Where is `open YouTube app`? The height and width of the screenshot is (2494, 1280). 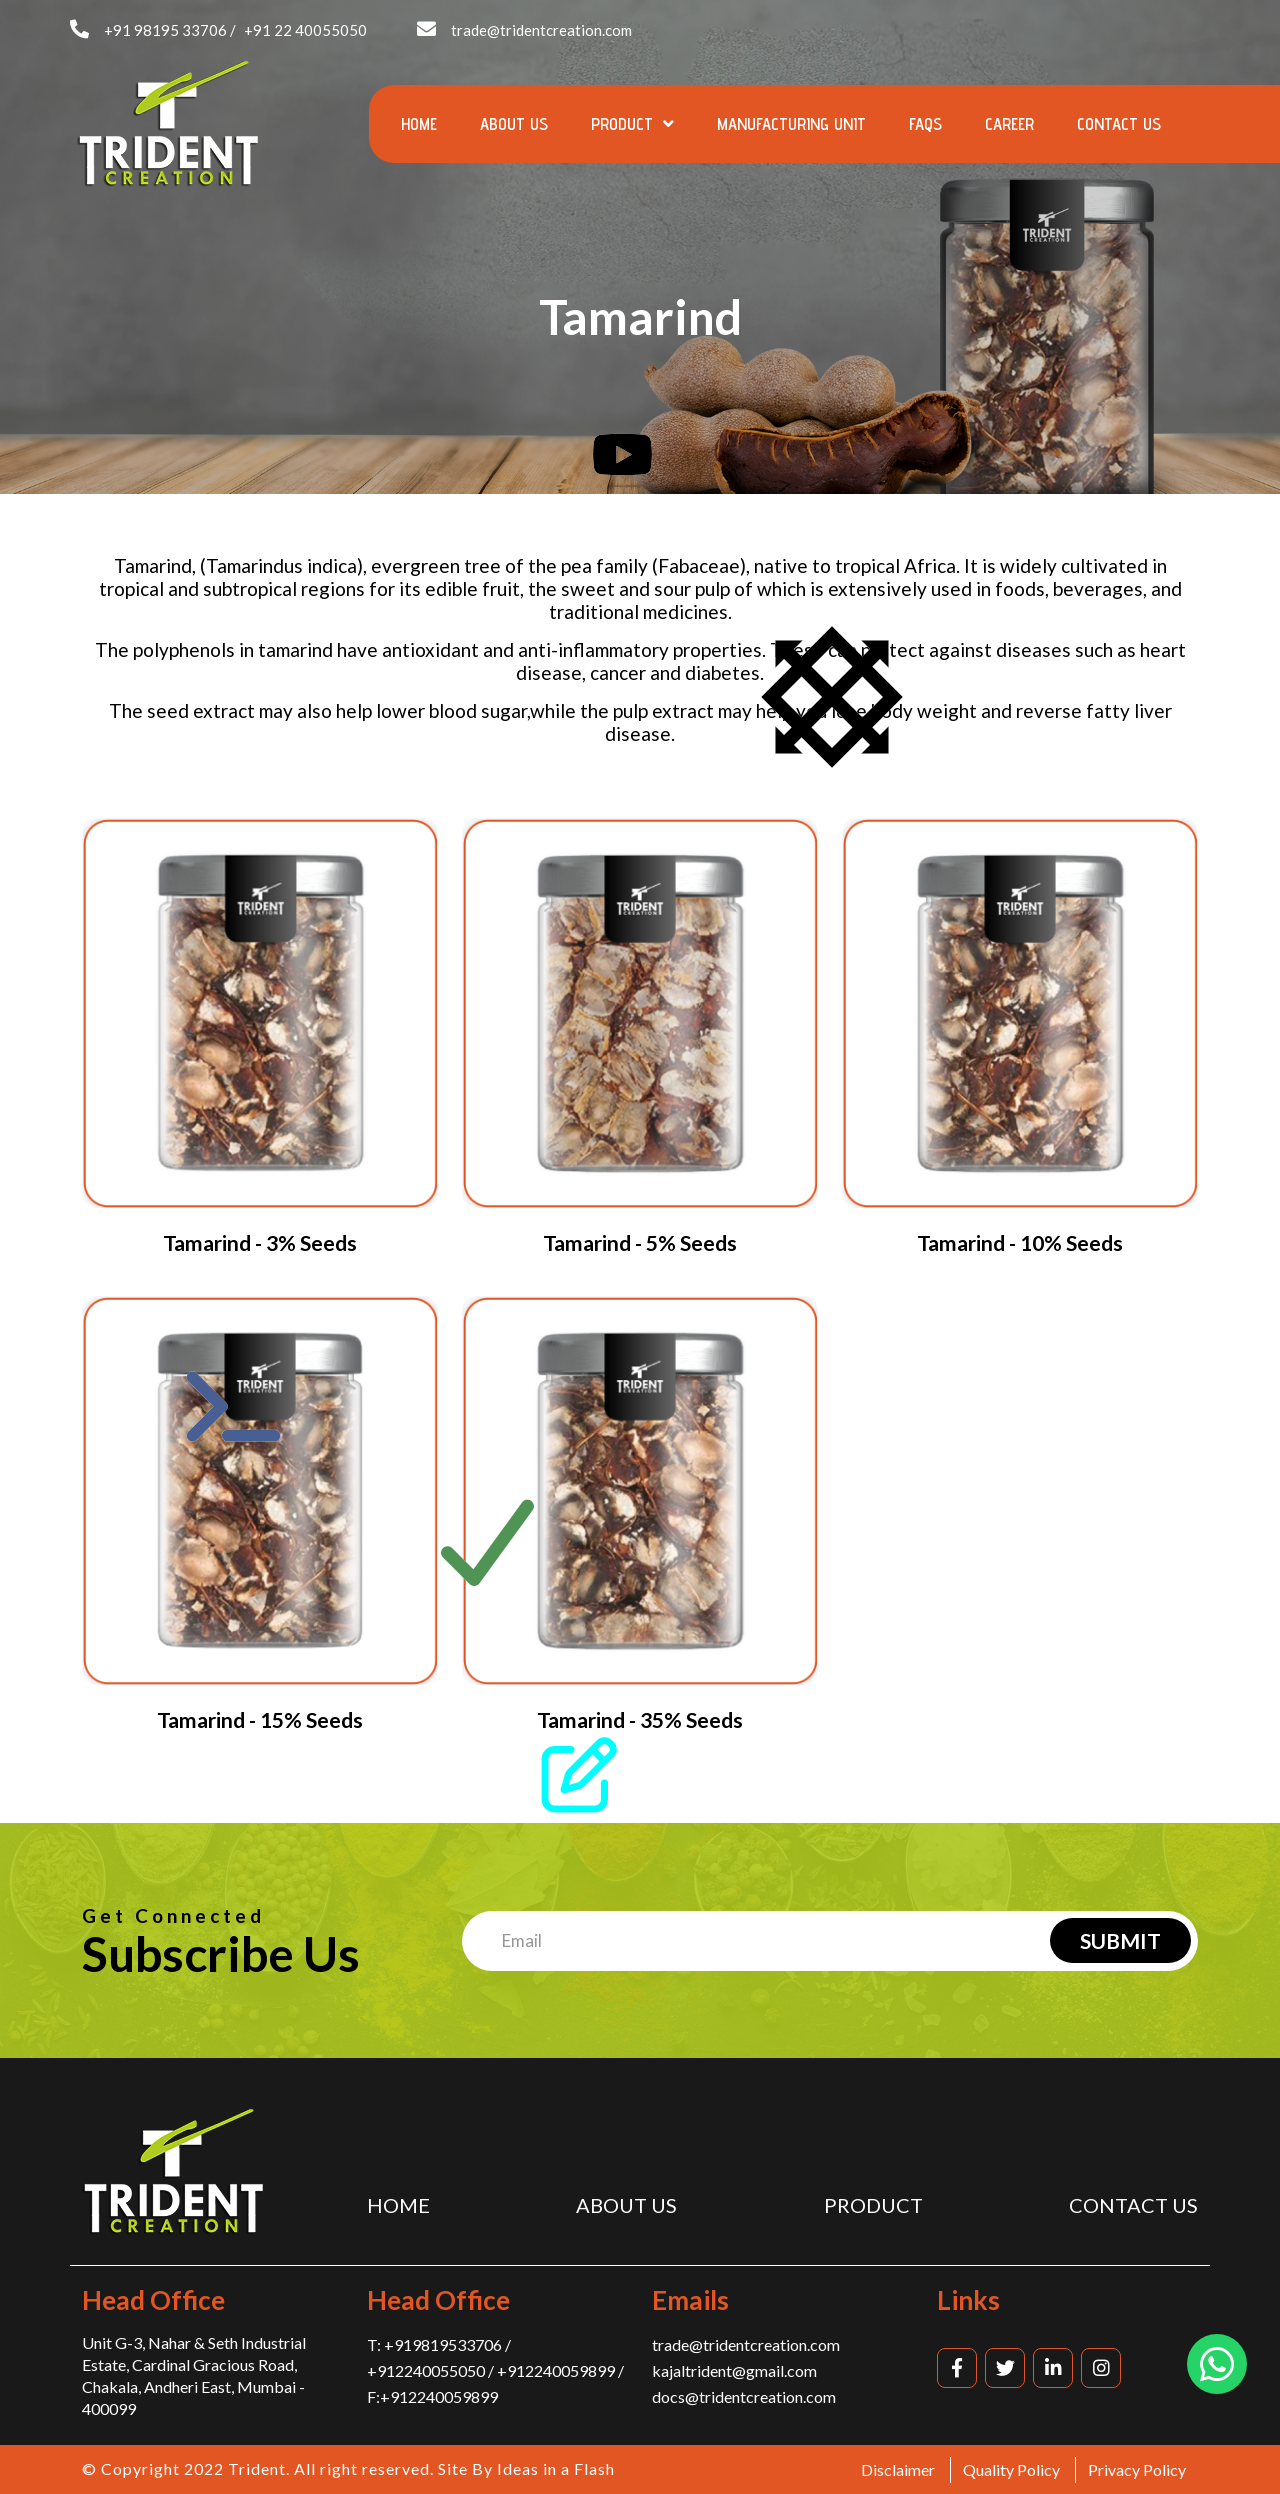
open YouTube app is located at coordinates (622, 454).